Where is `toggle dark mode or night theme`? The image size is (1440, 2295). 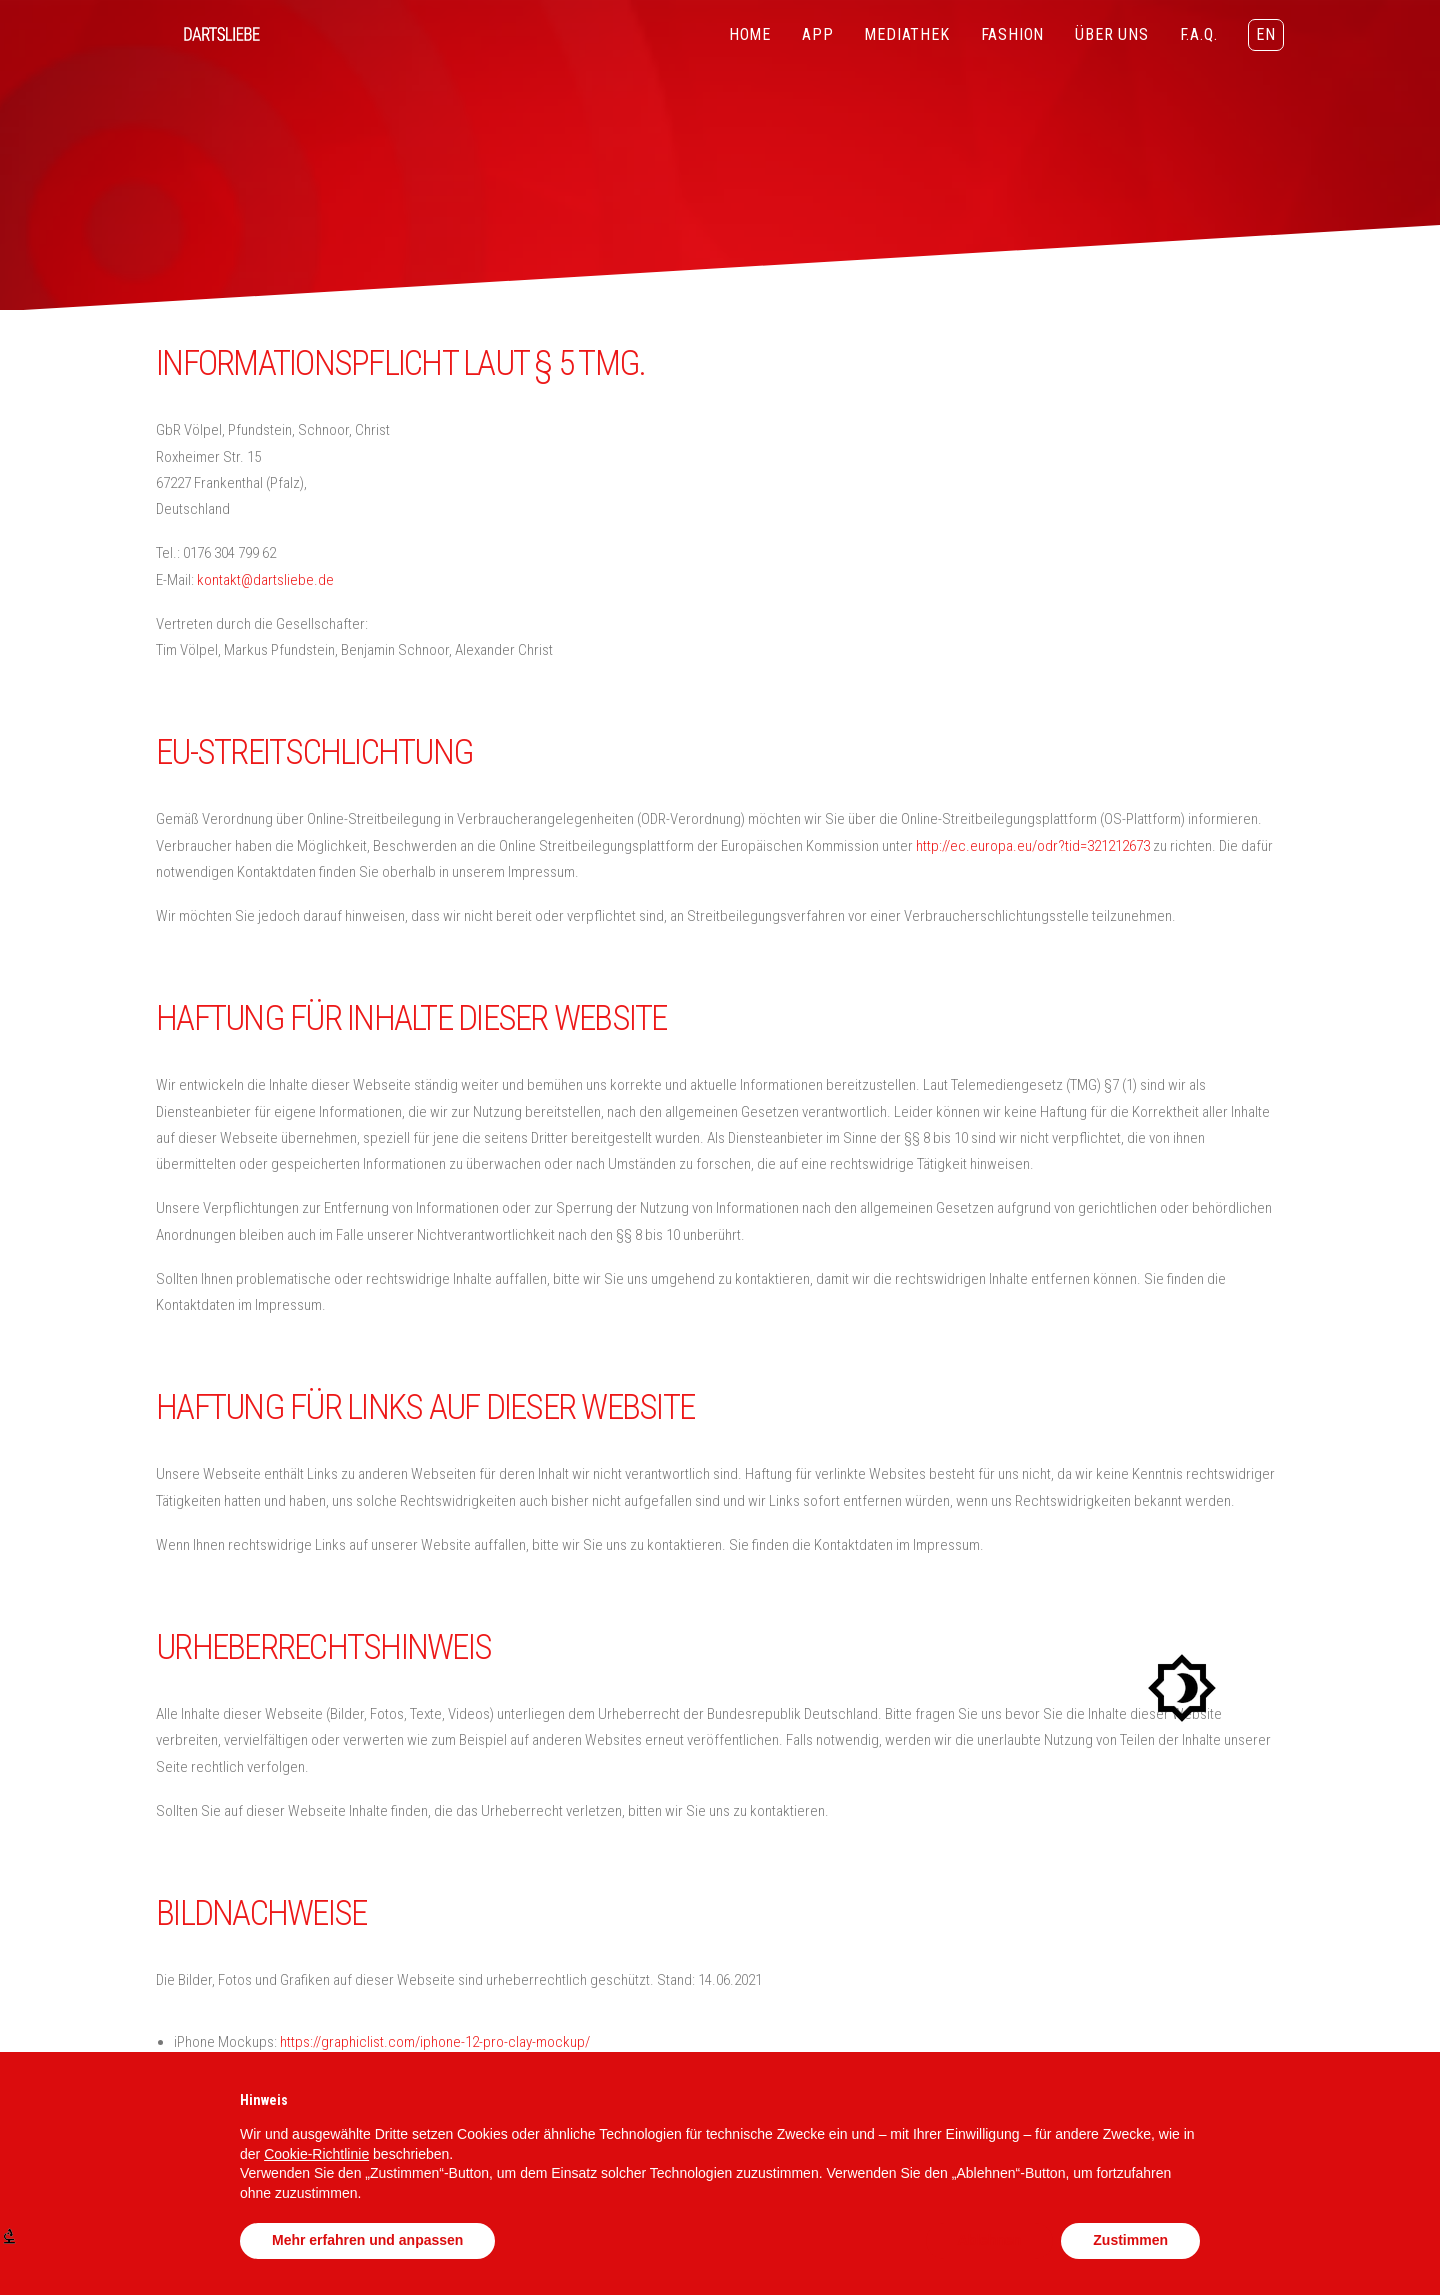 toggle dark mode or night theme is located at coordinates (1182, 1688).